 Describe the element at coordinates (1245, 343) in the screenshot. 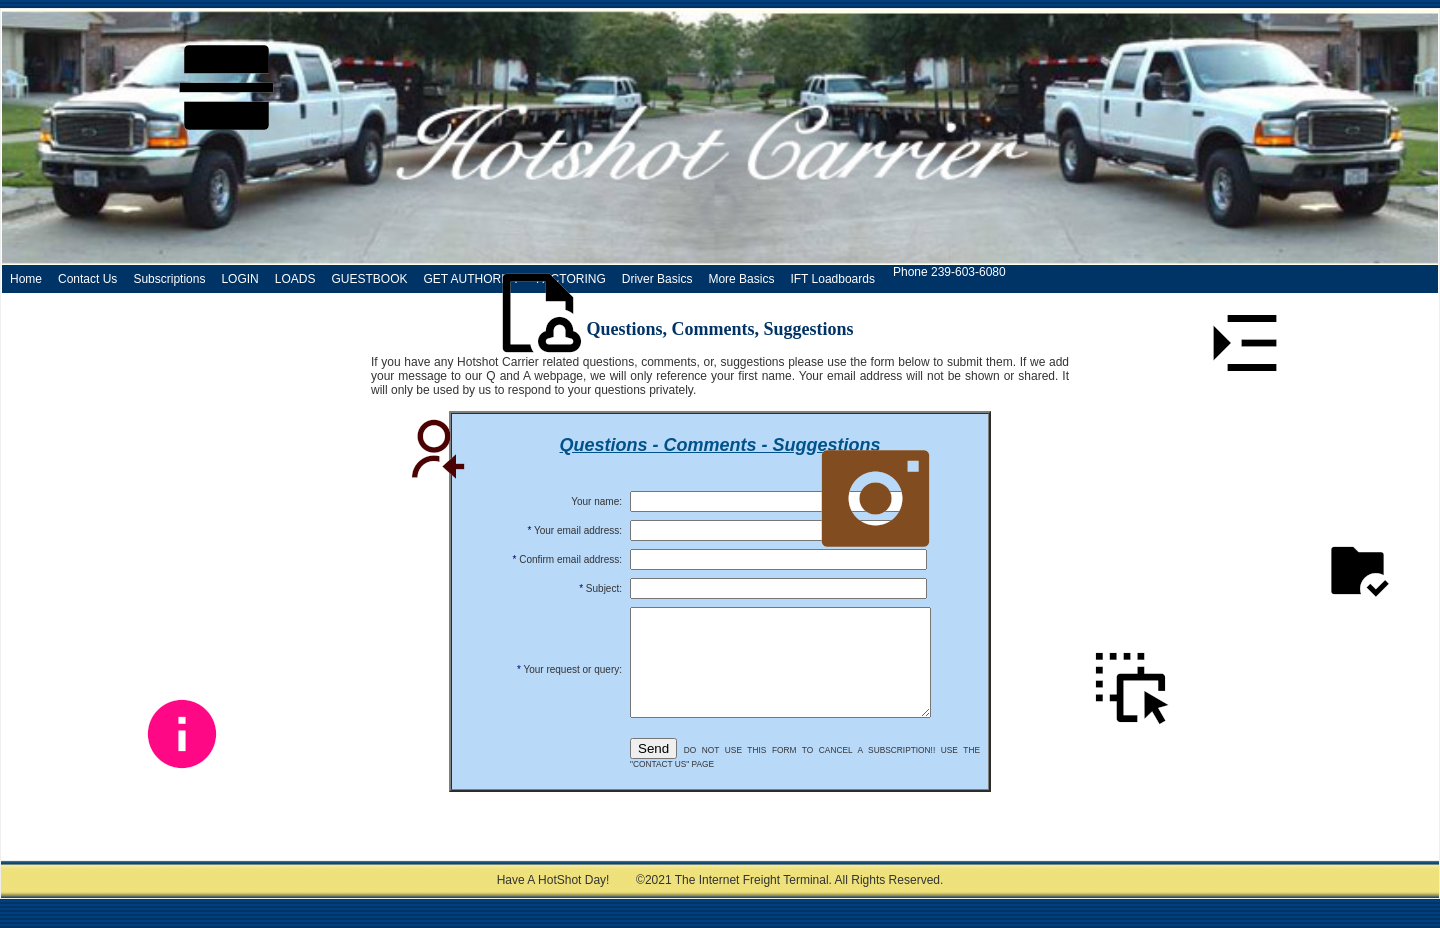

I see `collapse the sidebar menu` at that location.